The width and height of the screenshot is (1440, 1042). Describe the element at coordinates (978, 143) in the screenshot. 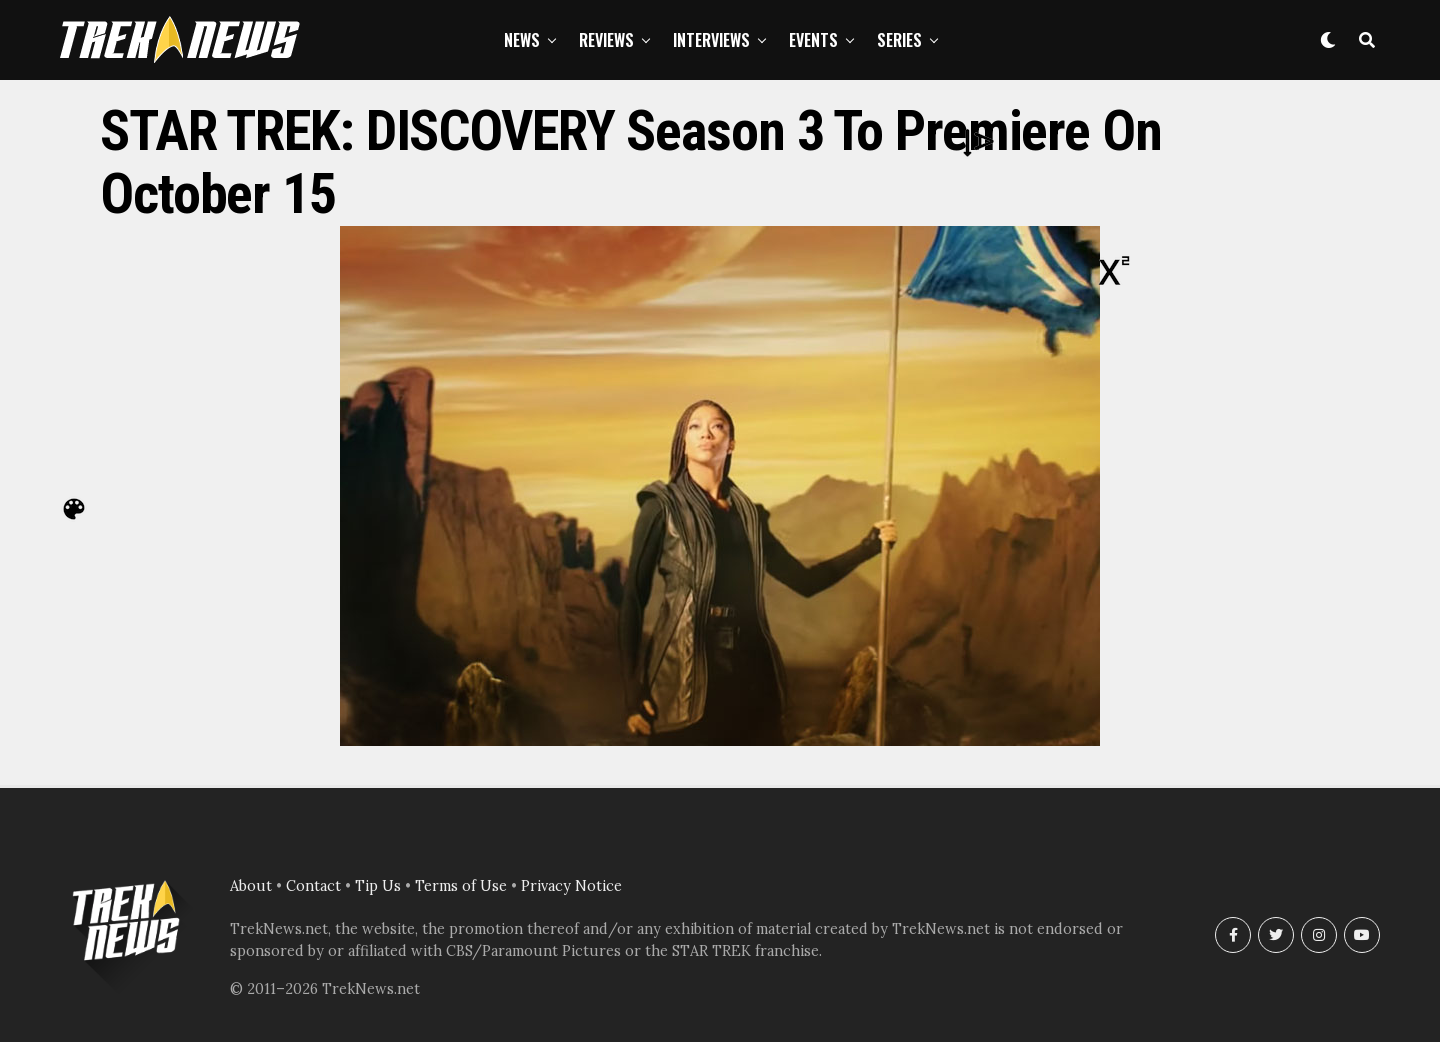

I see `rotate text direction downward` at that location.